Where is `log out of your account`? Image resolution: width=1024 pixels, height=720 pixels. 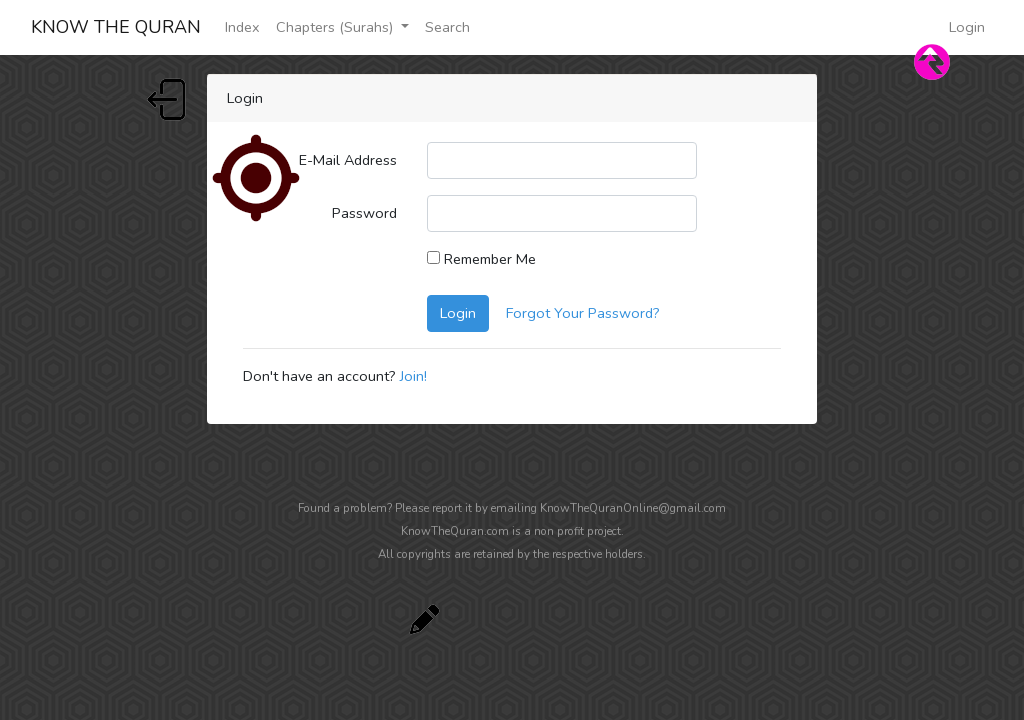 log out of your account is located at coordinates (169, 99).